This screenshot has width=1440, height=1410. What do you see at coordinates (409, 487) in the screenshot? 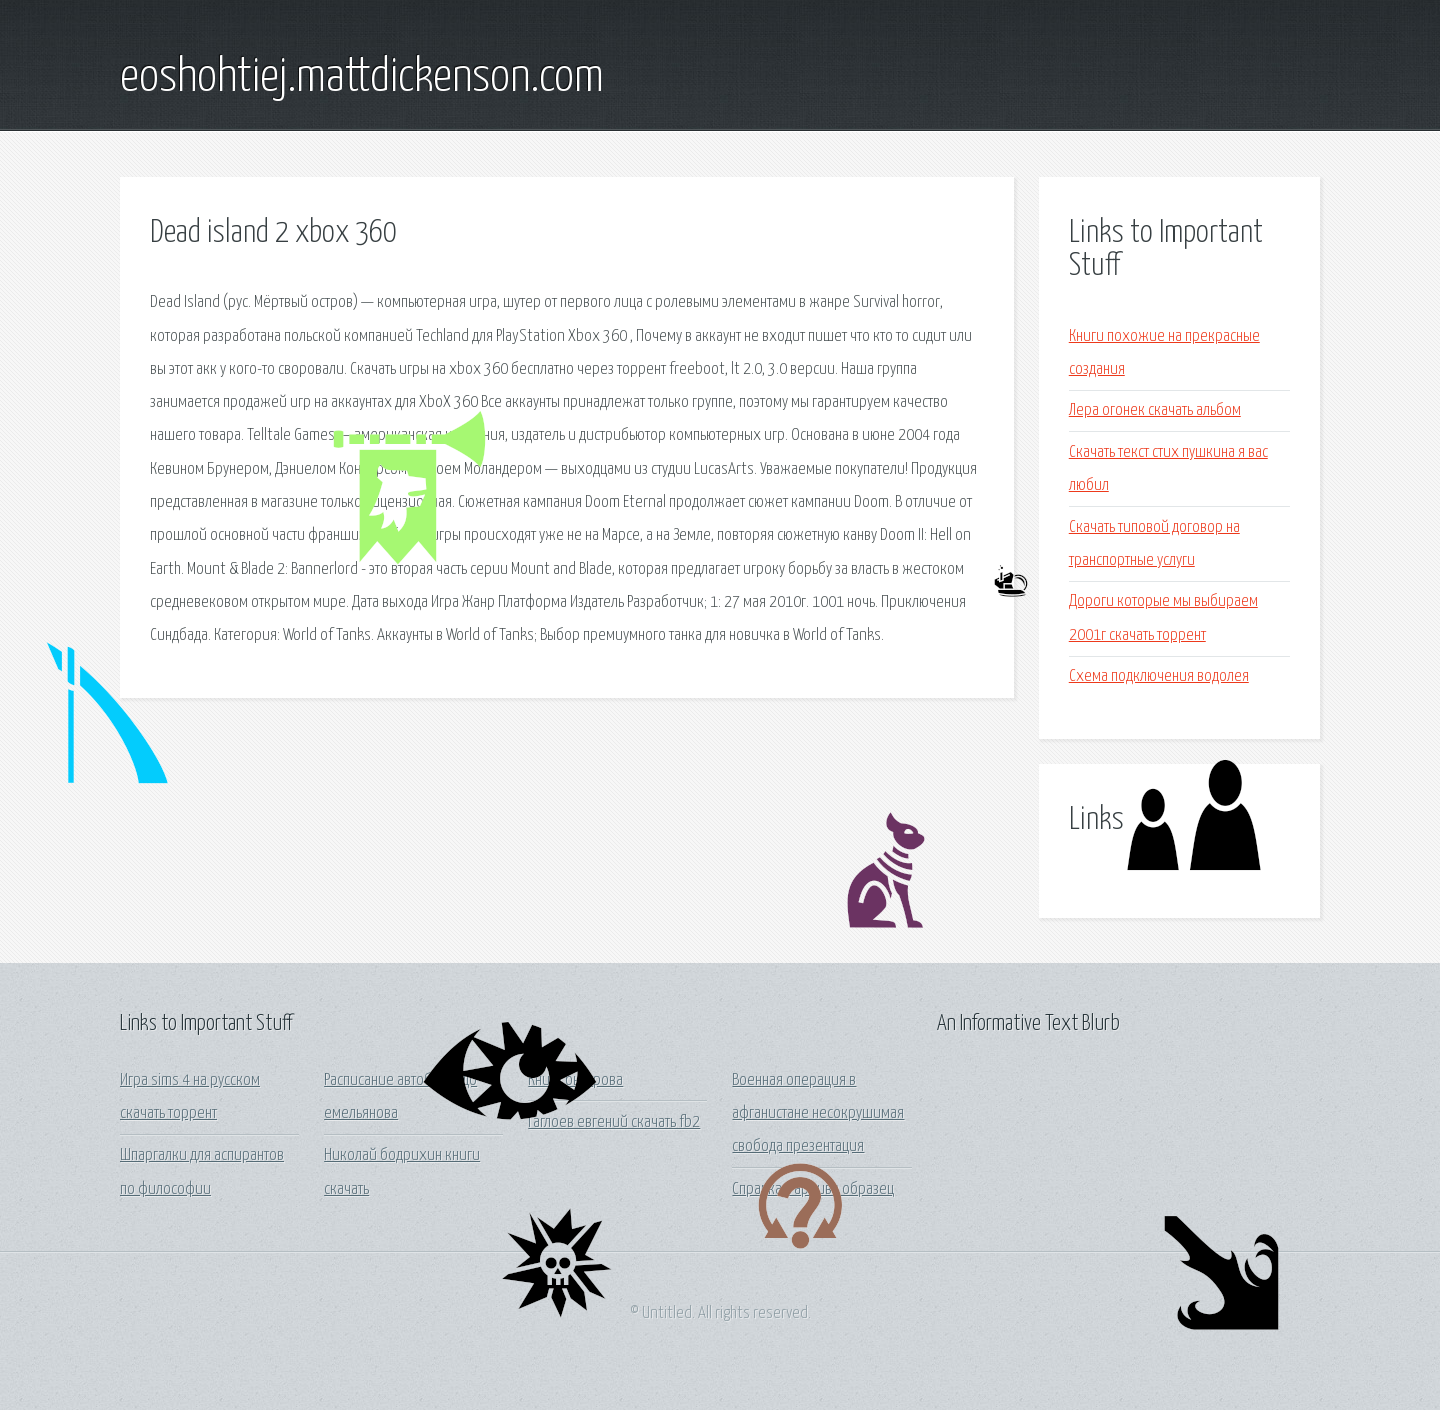
I see `announce a new achievement or milestone` at bounding box center [409, 487].